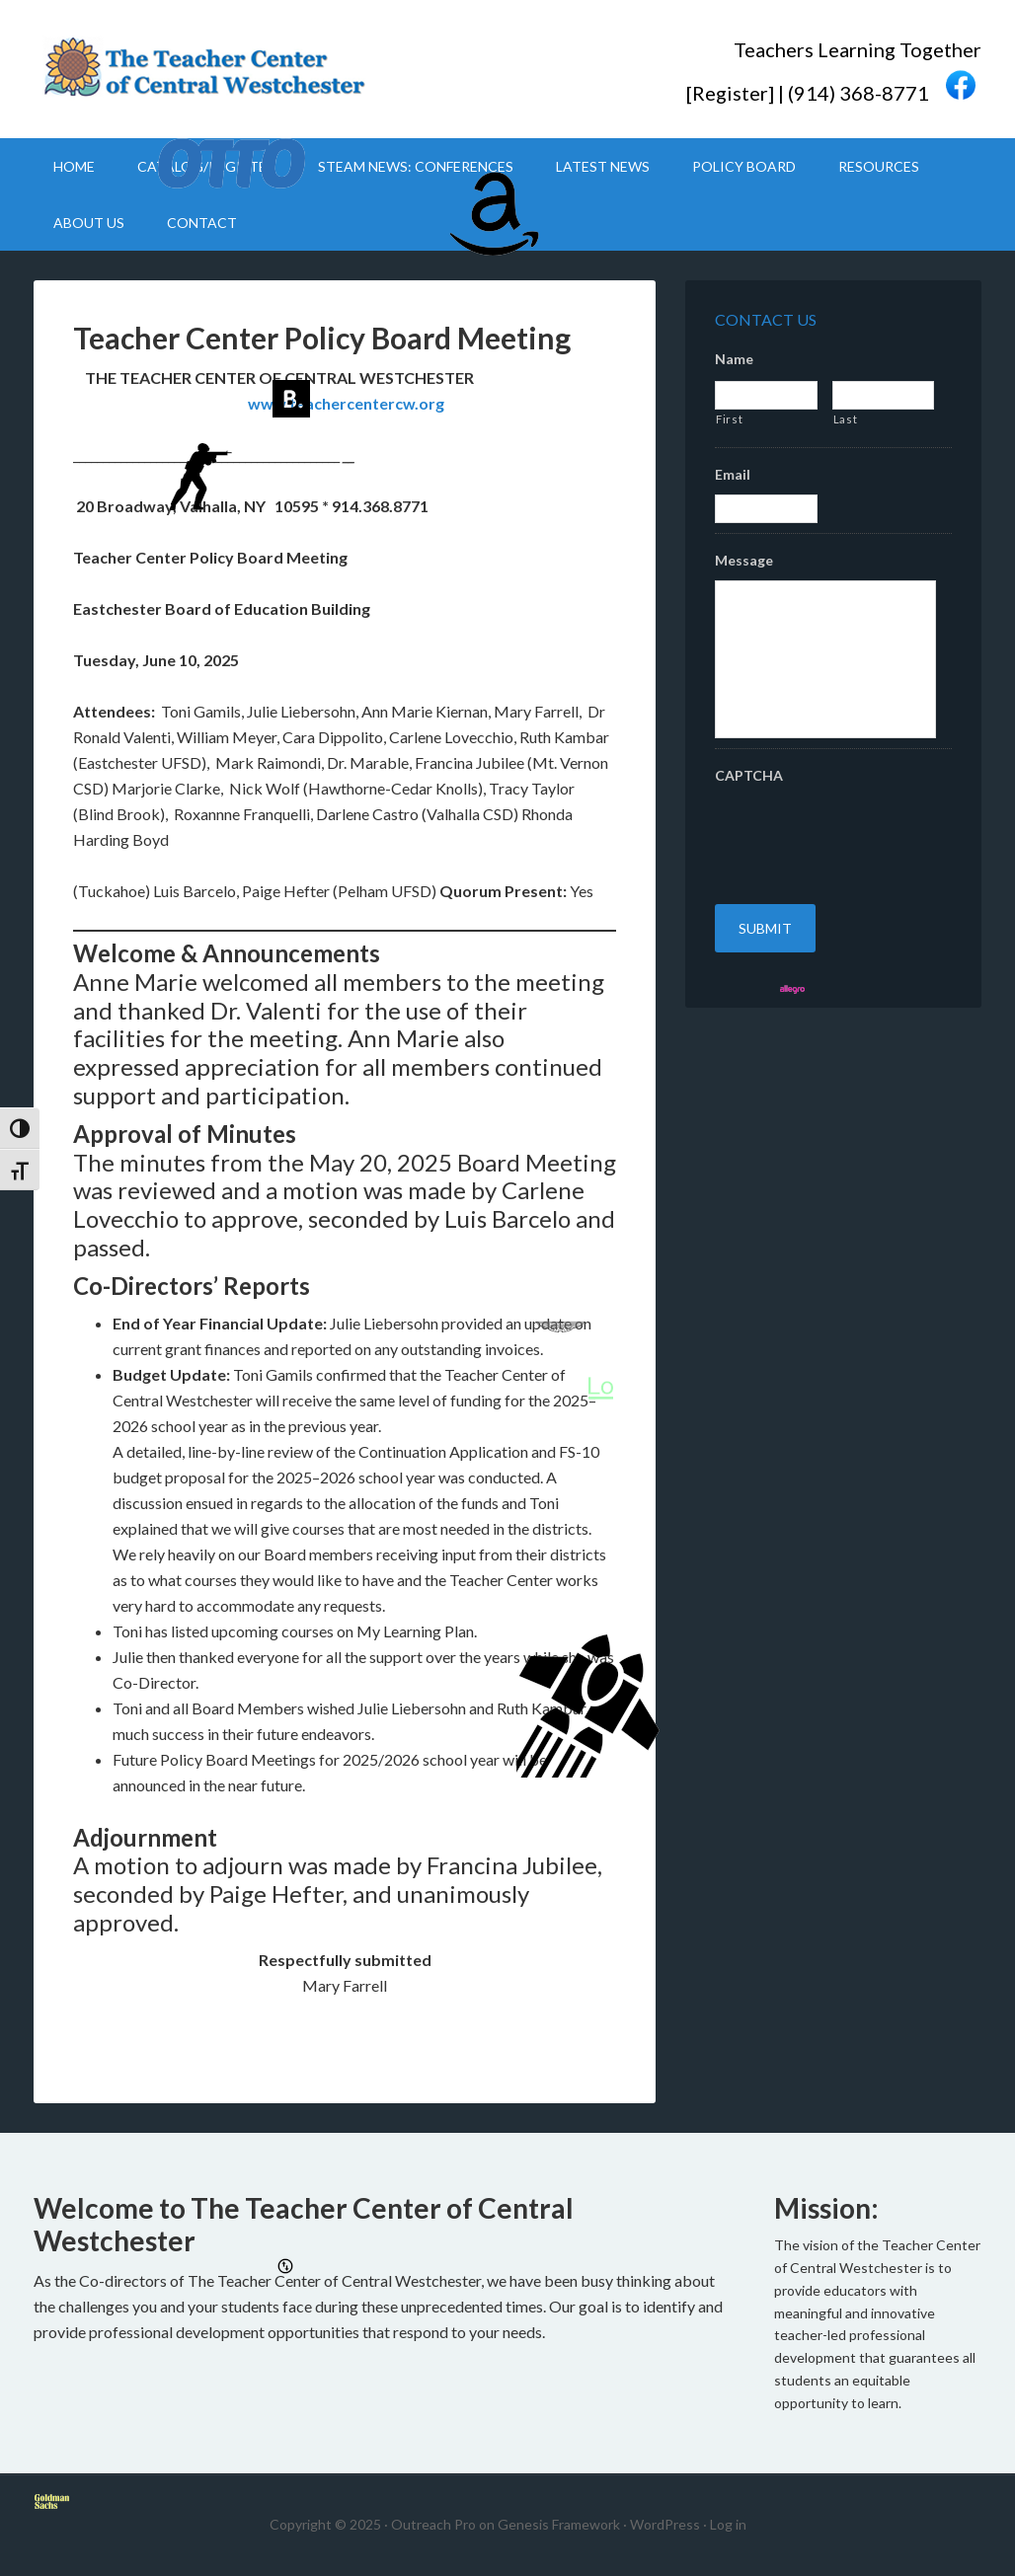 This screenshot has height=2576, width=1015. Describe the element at coordinates (587, 1705) in the screenshot. I see `jitpack package repository logo` at that location.